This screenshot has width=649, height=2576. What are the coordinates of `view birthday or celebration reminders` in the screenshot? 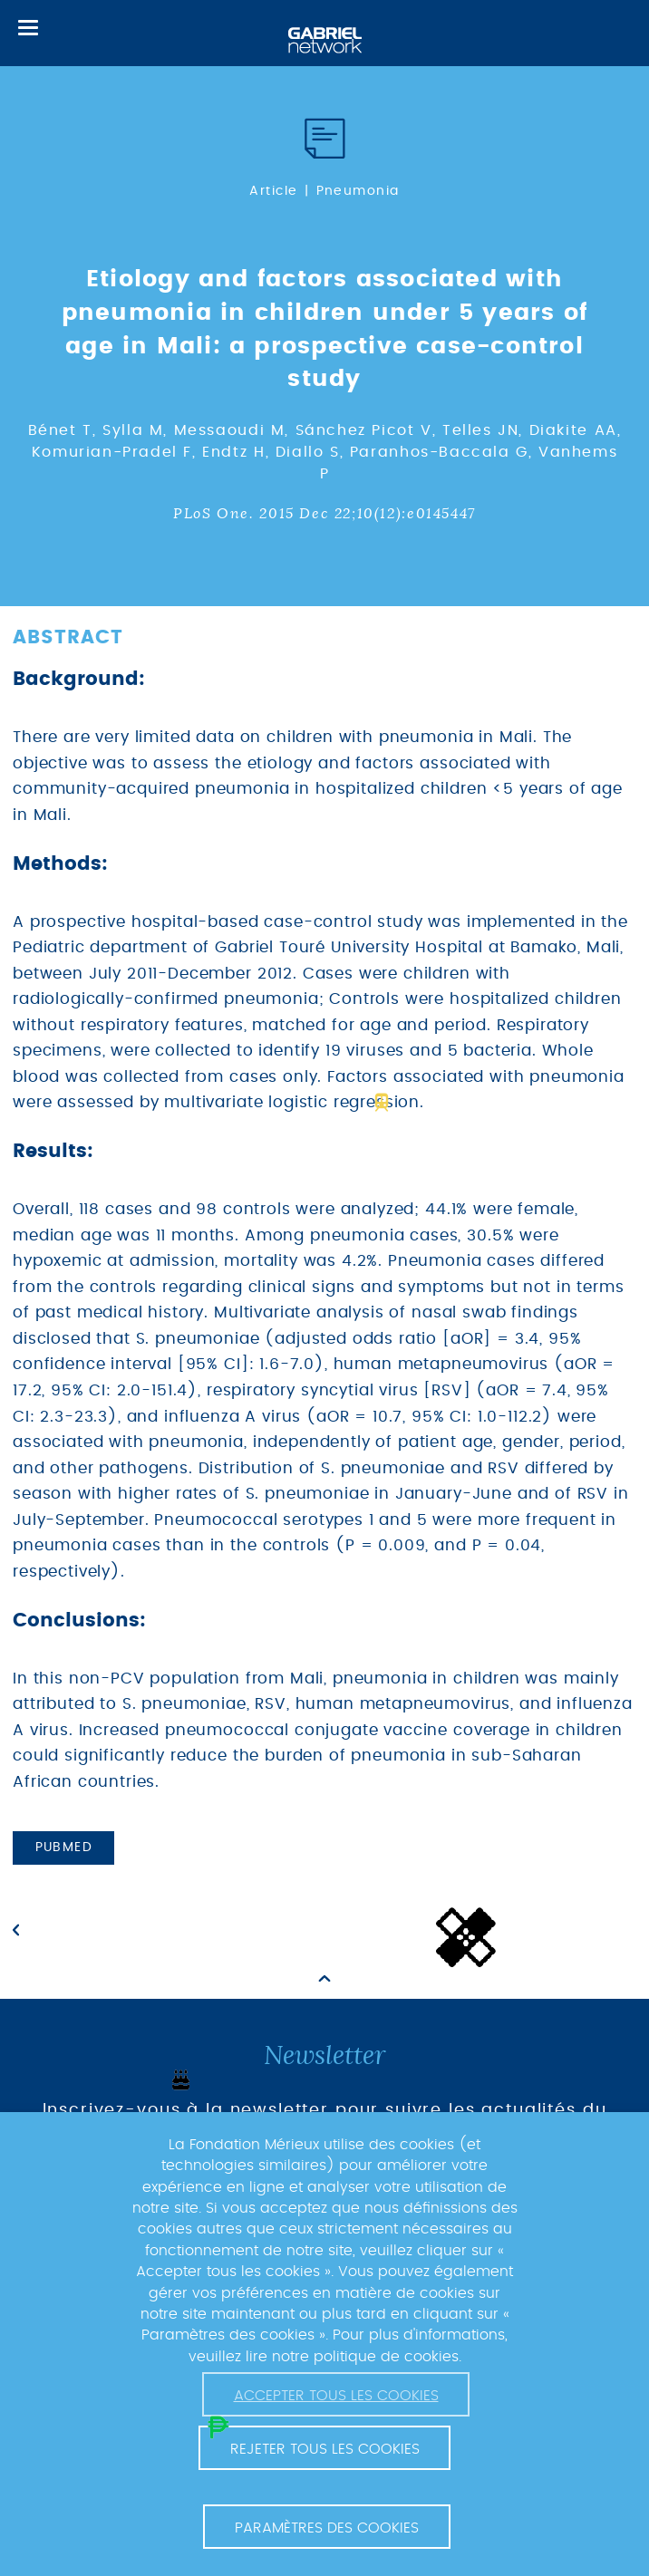 It's located at (180, 2079).